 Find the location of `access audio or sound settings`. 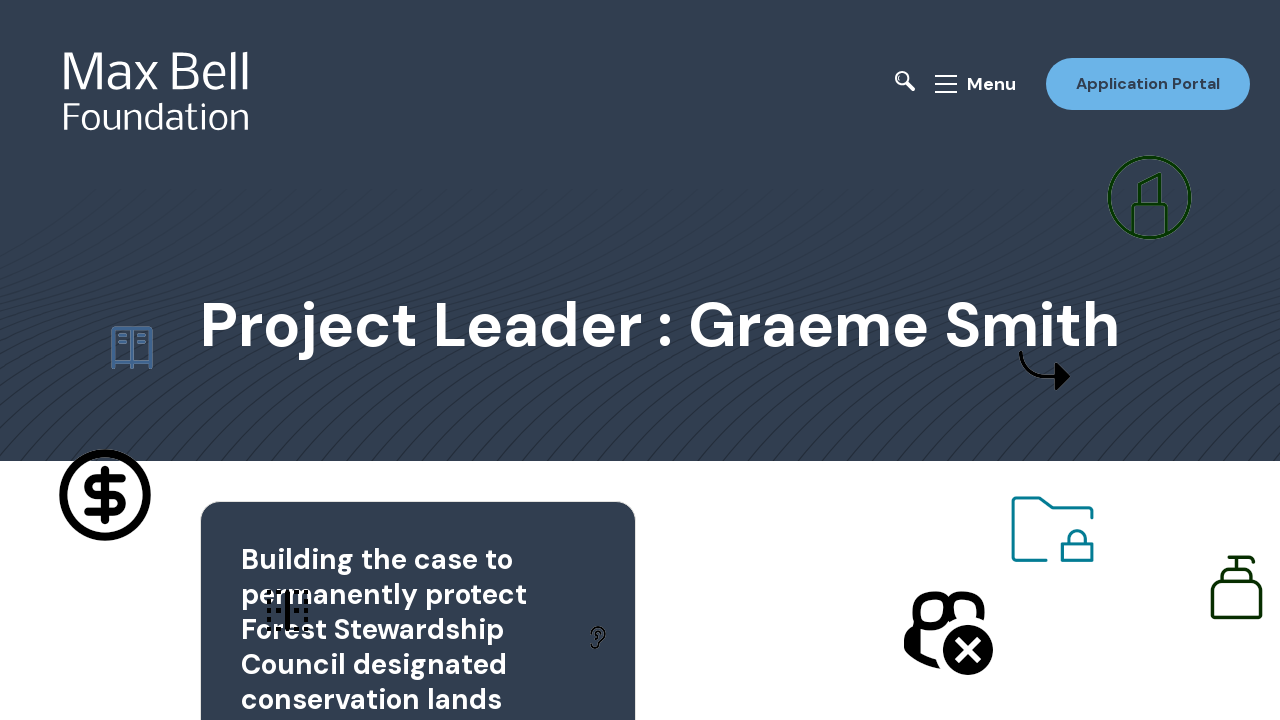

access audio or sound settings is located at coordinates (597, 637).